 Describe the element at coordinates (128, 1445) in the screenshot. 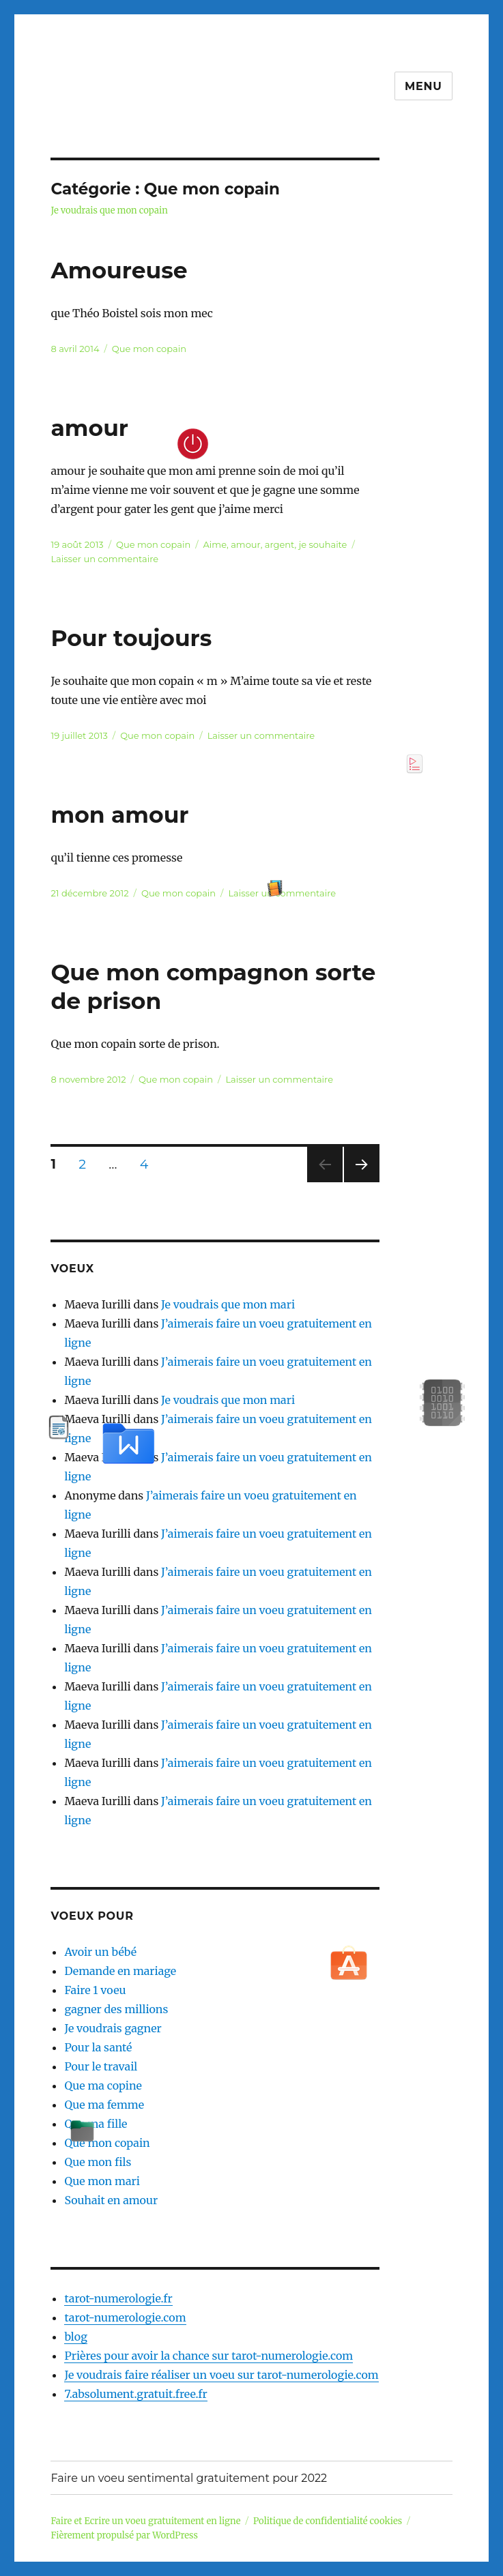

I see `open folder containing wps writer documents` at that location.